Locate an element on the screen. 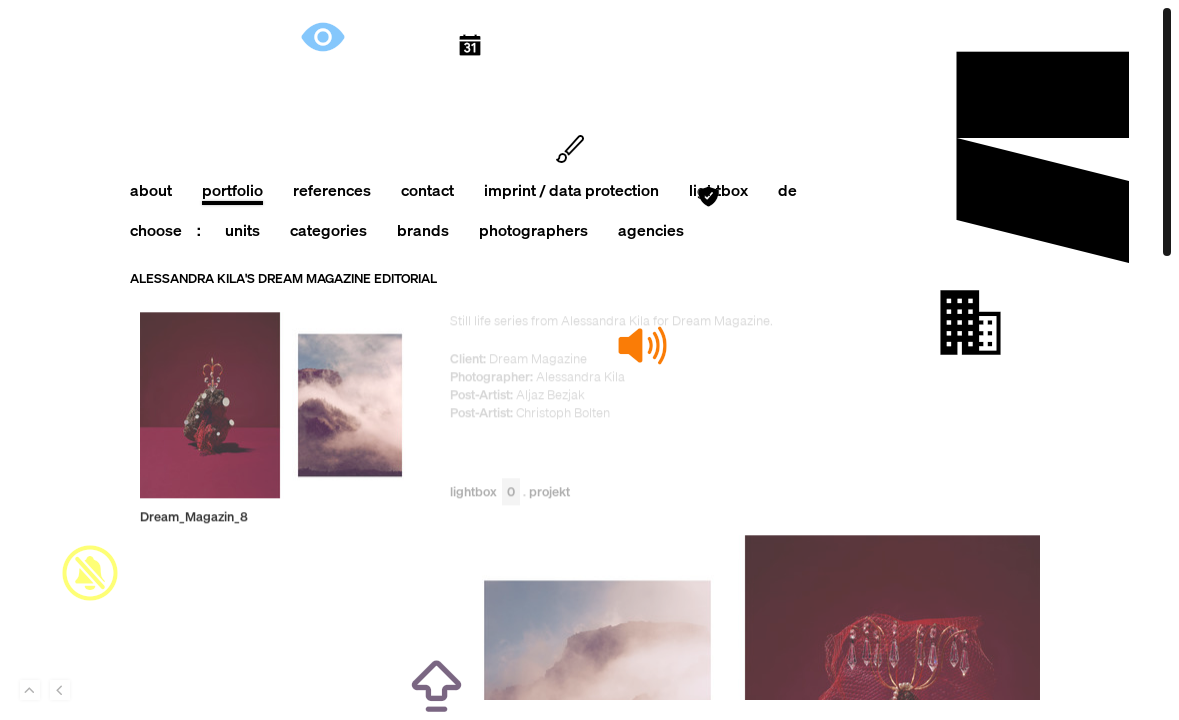 Image resolution: width=1179 pixels, height=720 pixels. view business or company information is located at coordinates (970, 322).